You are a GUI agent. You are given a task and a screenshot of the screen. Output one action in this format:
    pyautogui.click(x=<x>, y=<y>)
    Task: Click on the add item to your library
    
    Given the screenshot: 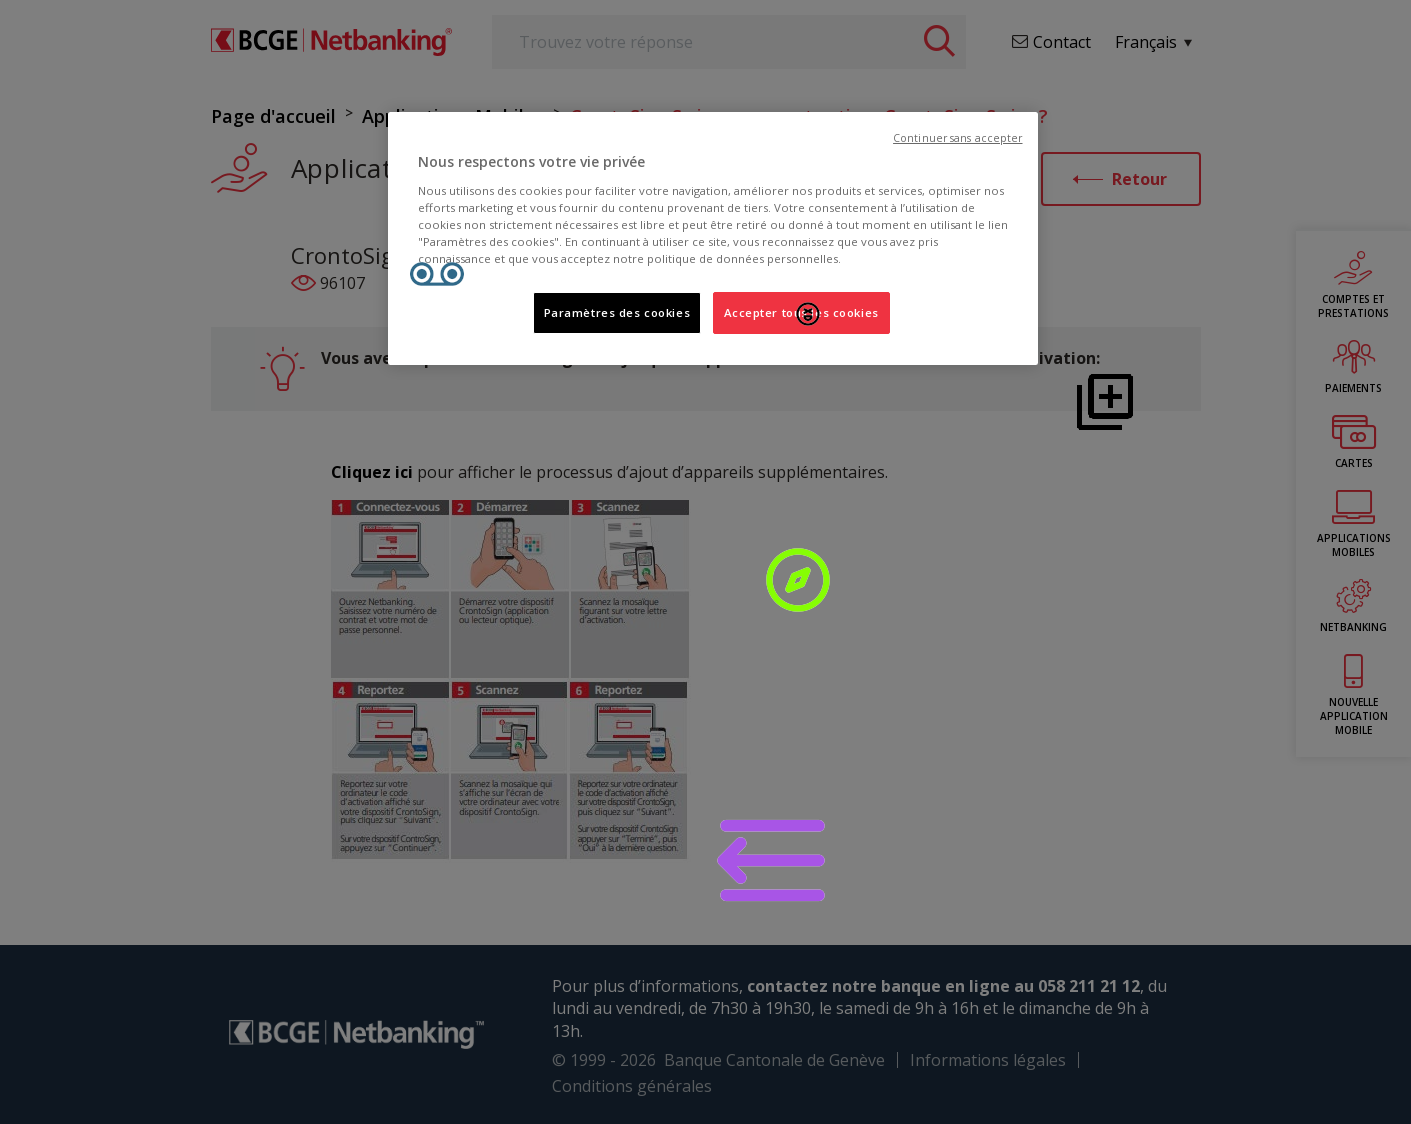 What is the action you would take?
    pyautogui.click(x=1105, y=402)
    